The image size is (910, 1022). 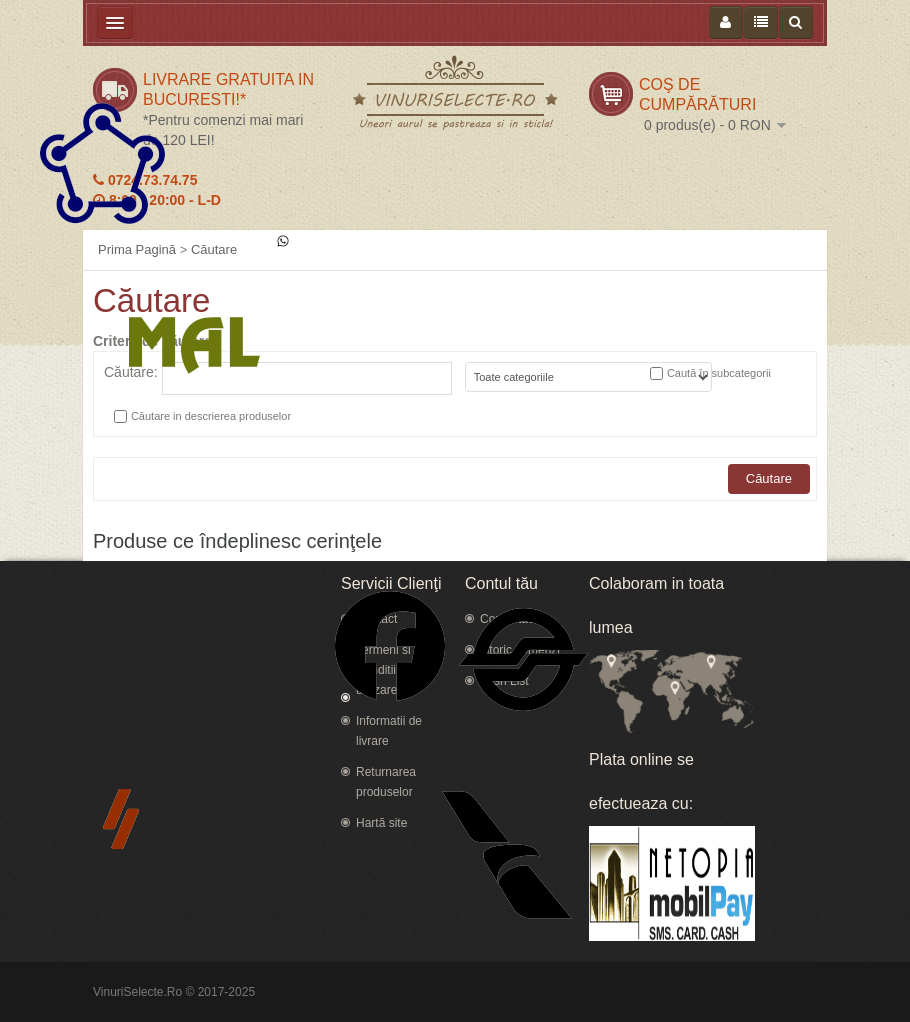 What do you see at coordinates (507, 855) in the screenshot?
I see `open the American Airlines app` at bounding box center [507, 855].